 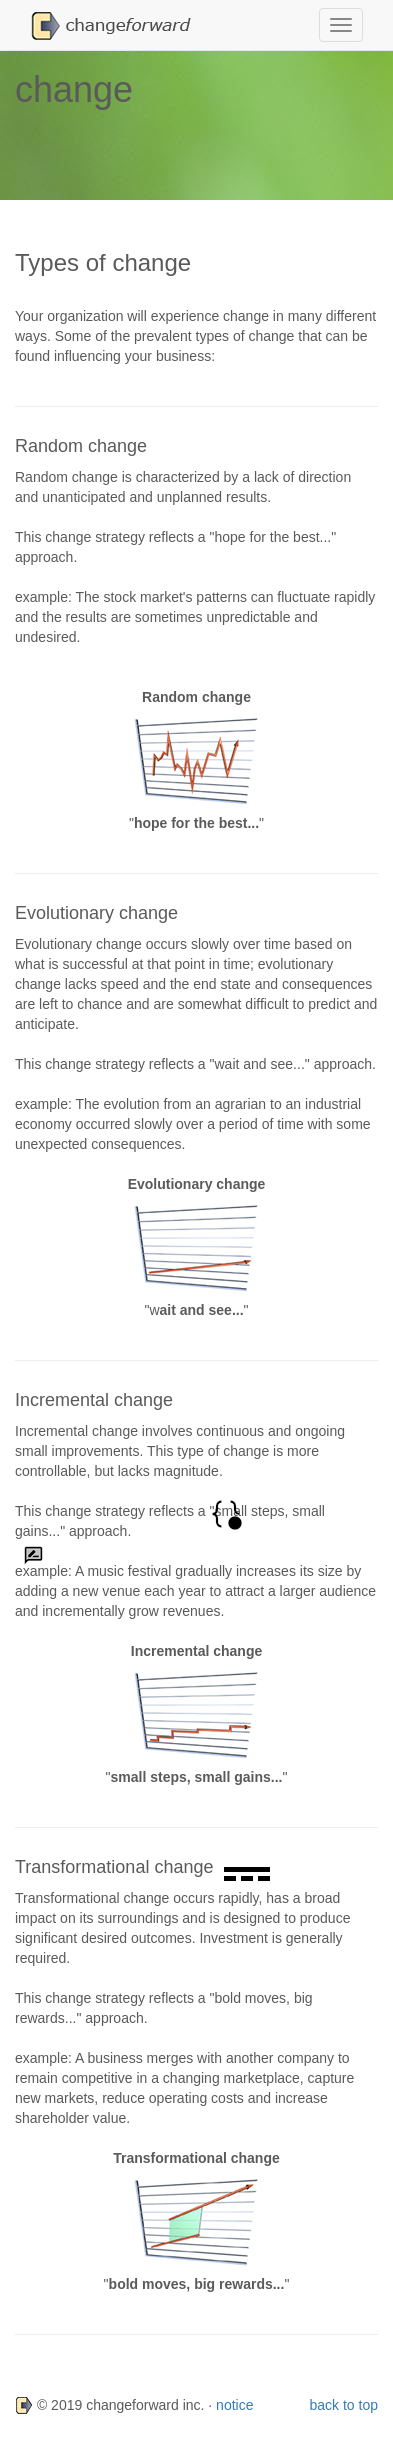 What do you see at coordinates (33, 1555) in the screenshot?
I see `write a review or feedback` at bounding box center [33, 1555].